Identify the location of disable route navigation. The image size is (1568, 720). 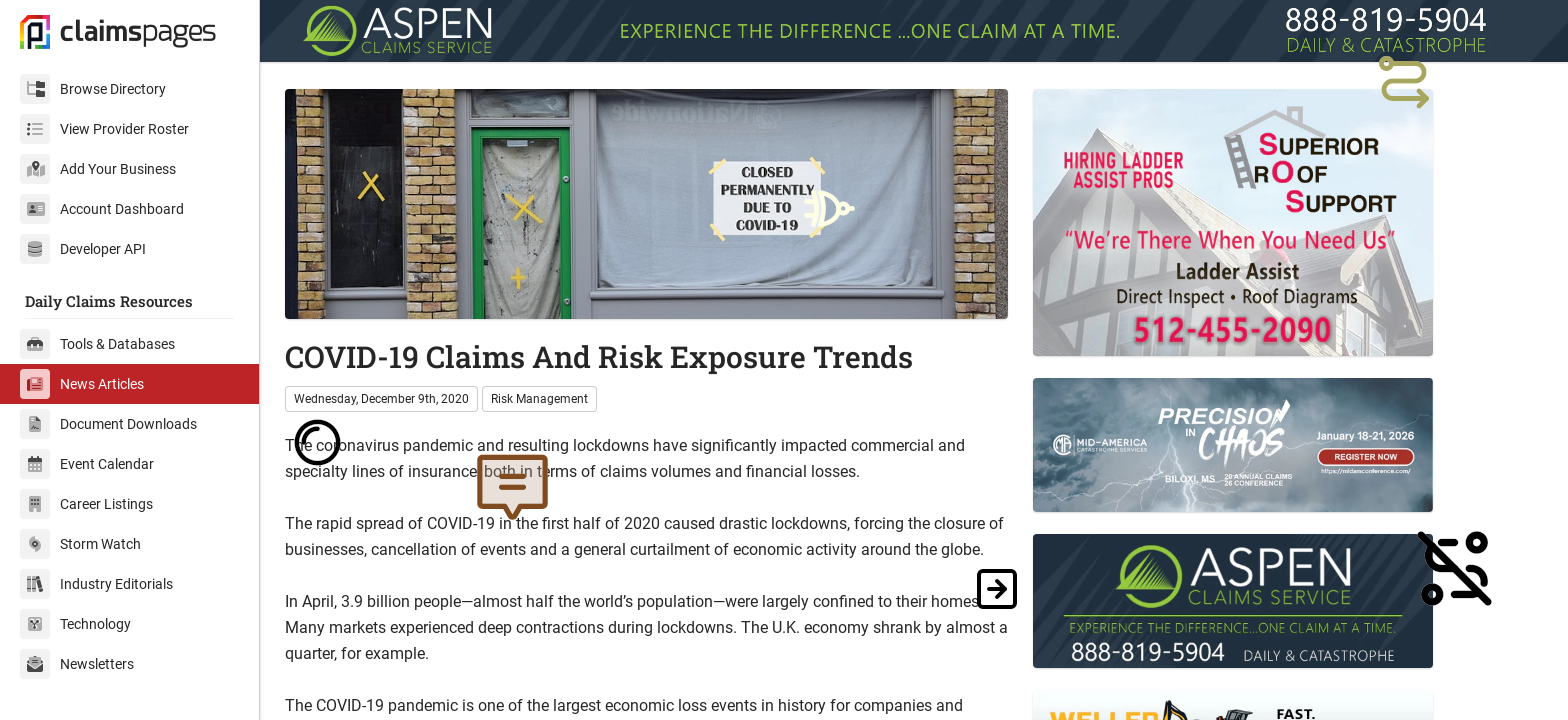
(1454, 568).